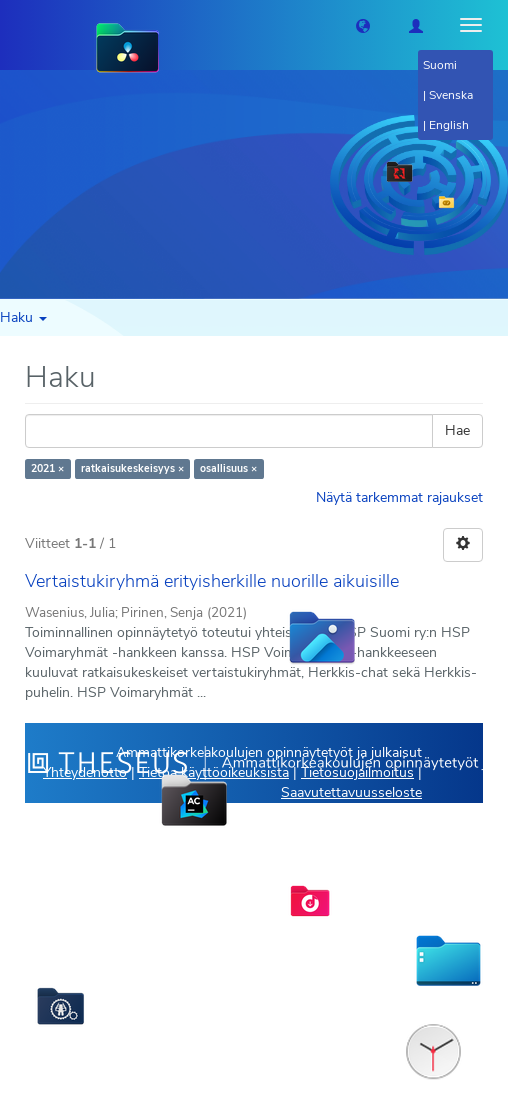  What do you see at coordinates (194, 802) in the screenshot?
I see `open AppCode project folder` at bounding box center [194, 802].